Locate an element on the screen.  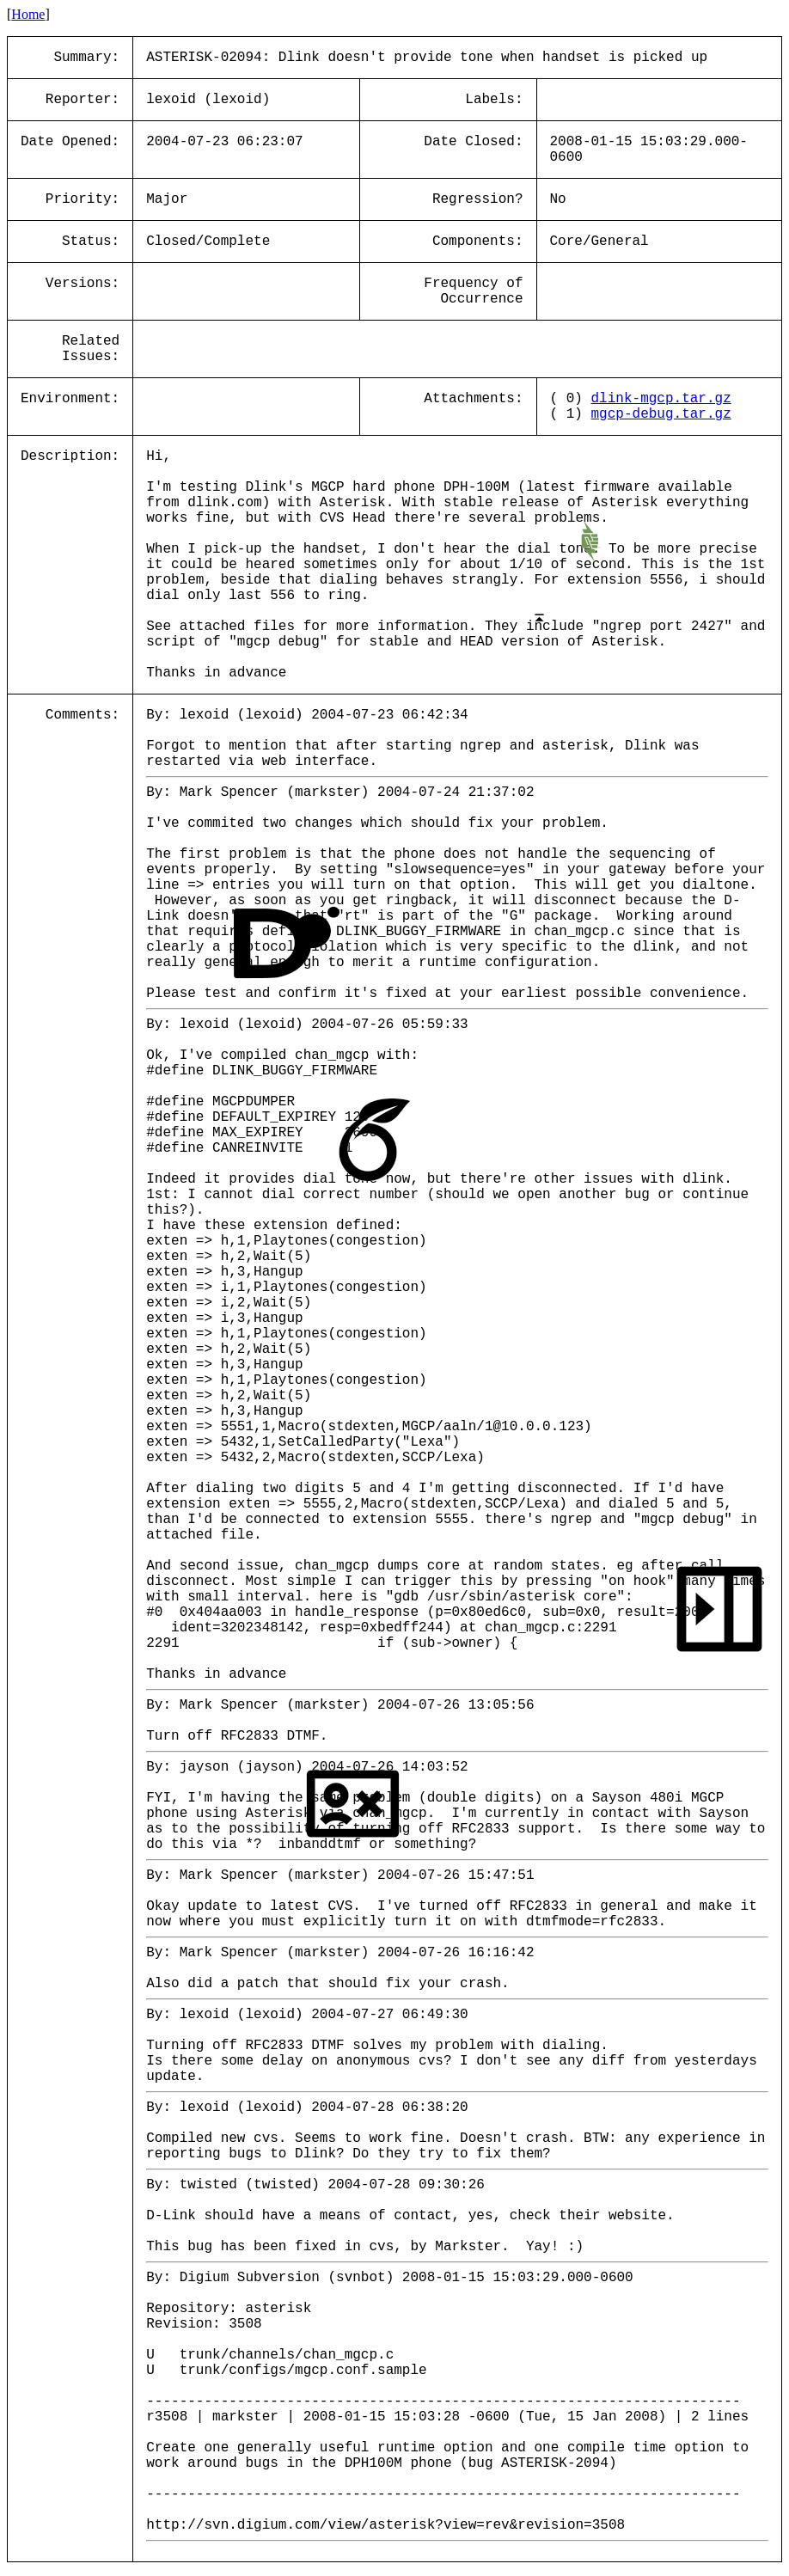
skip to the beginning or top of content is located at coordinates (539, 617).